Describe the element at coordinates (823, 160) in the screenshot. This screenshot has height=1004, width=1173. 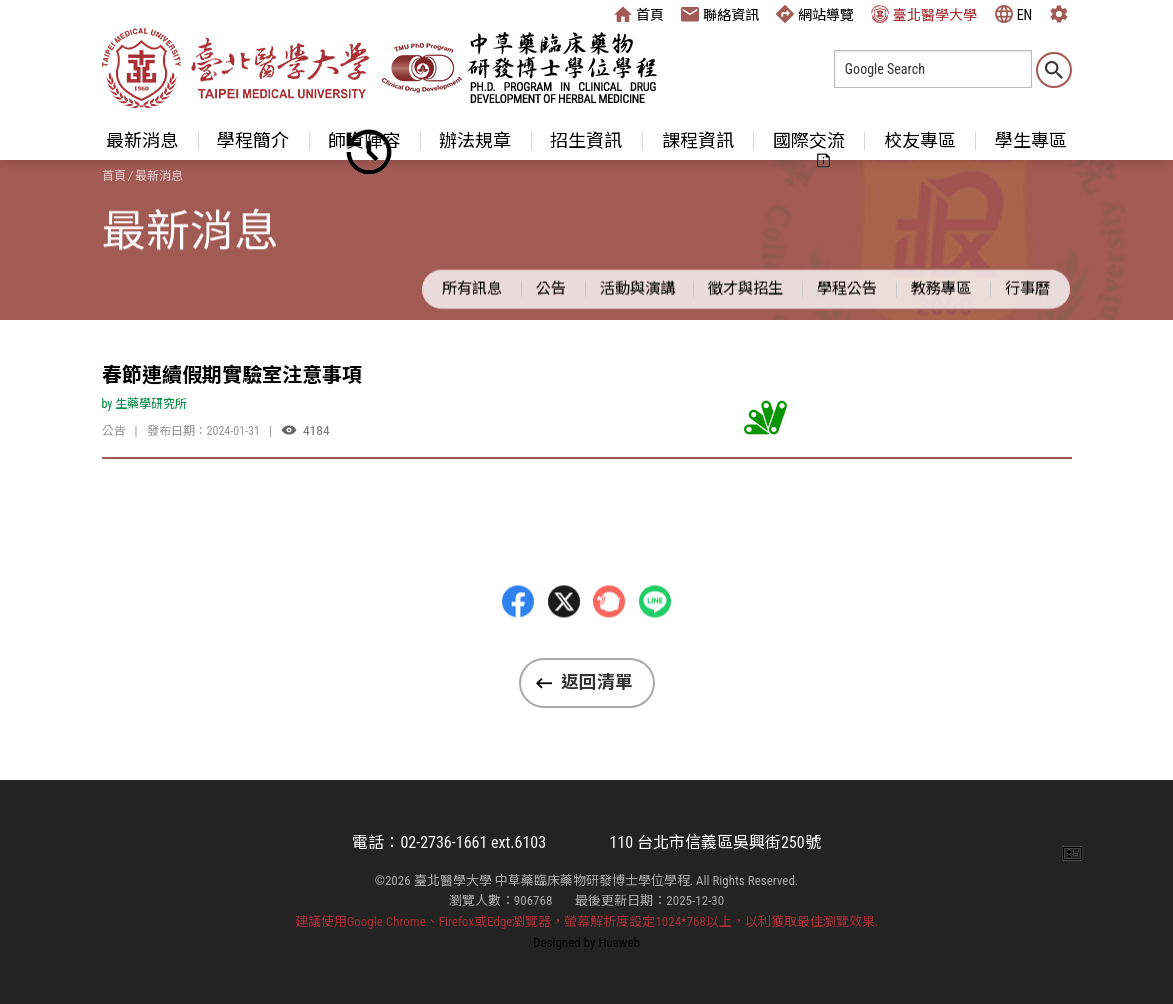
I see `view file details or properties` at that location.